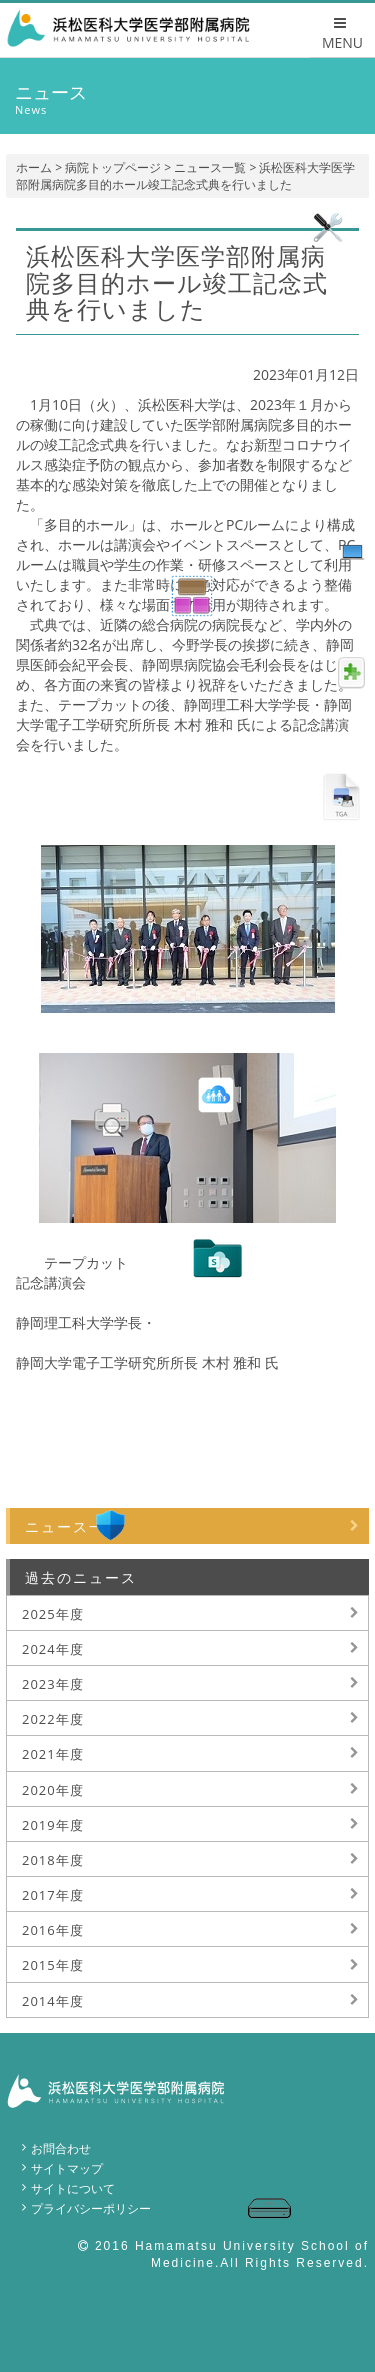 The width and height of the screenshot is (375, 2372). What do you see at coordinates (328, 228) in the screenshot?
I see `customize toolbar settings` at bounding box center [328, 228].